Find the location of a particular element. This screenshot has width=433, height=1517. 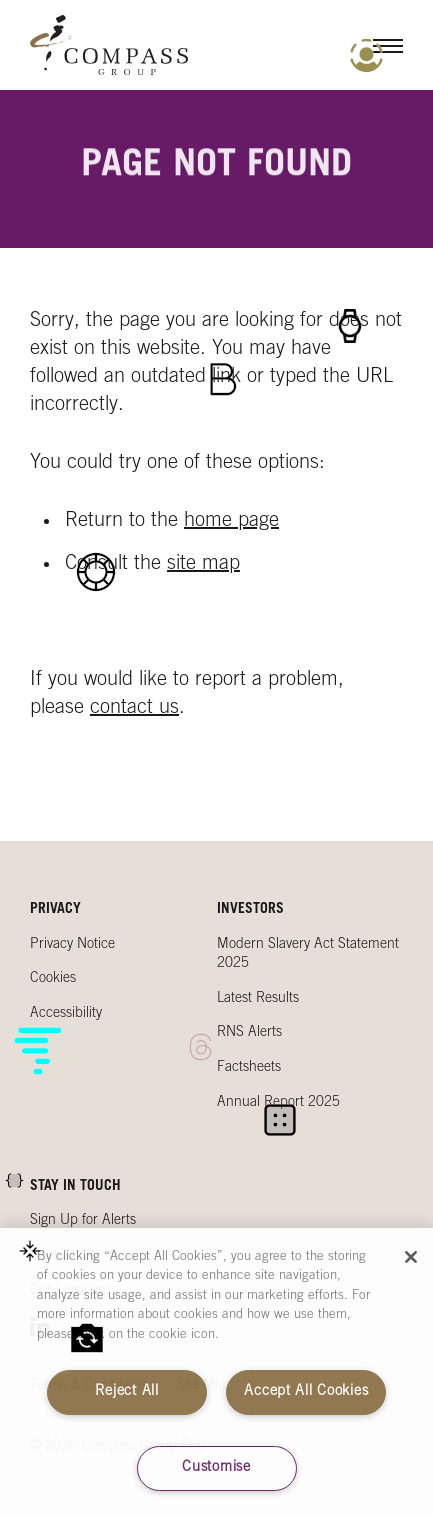

open the Threads app is located at coordinates (201, 1047).